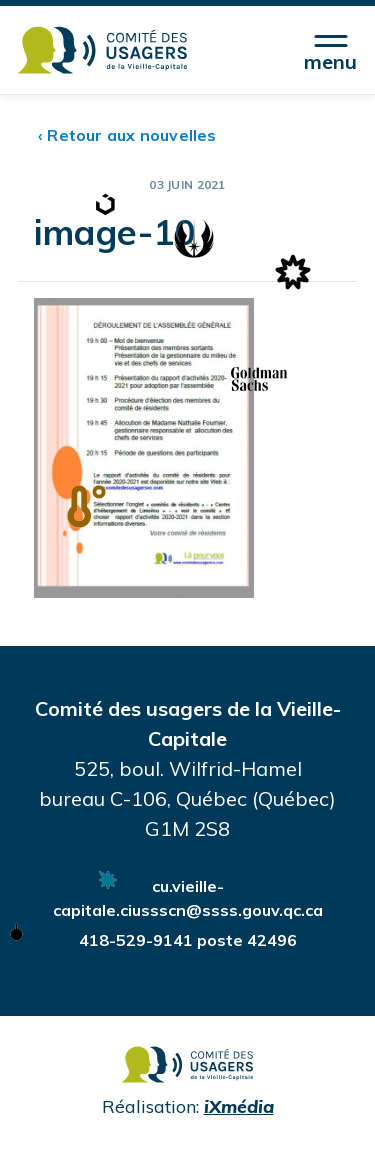  What do you see at coordinates (108, 880) in the screenshot?
I see `indicates a new or featured item` at bounding box center [108, 880].